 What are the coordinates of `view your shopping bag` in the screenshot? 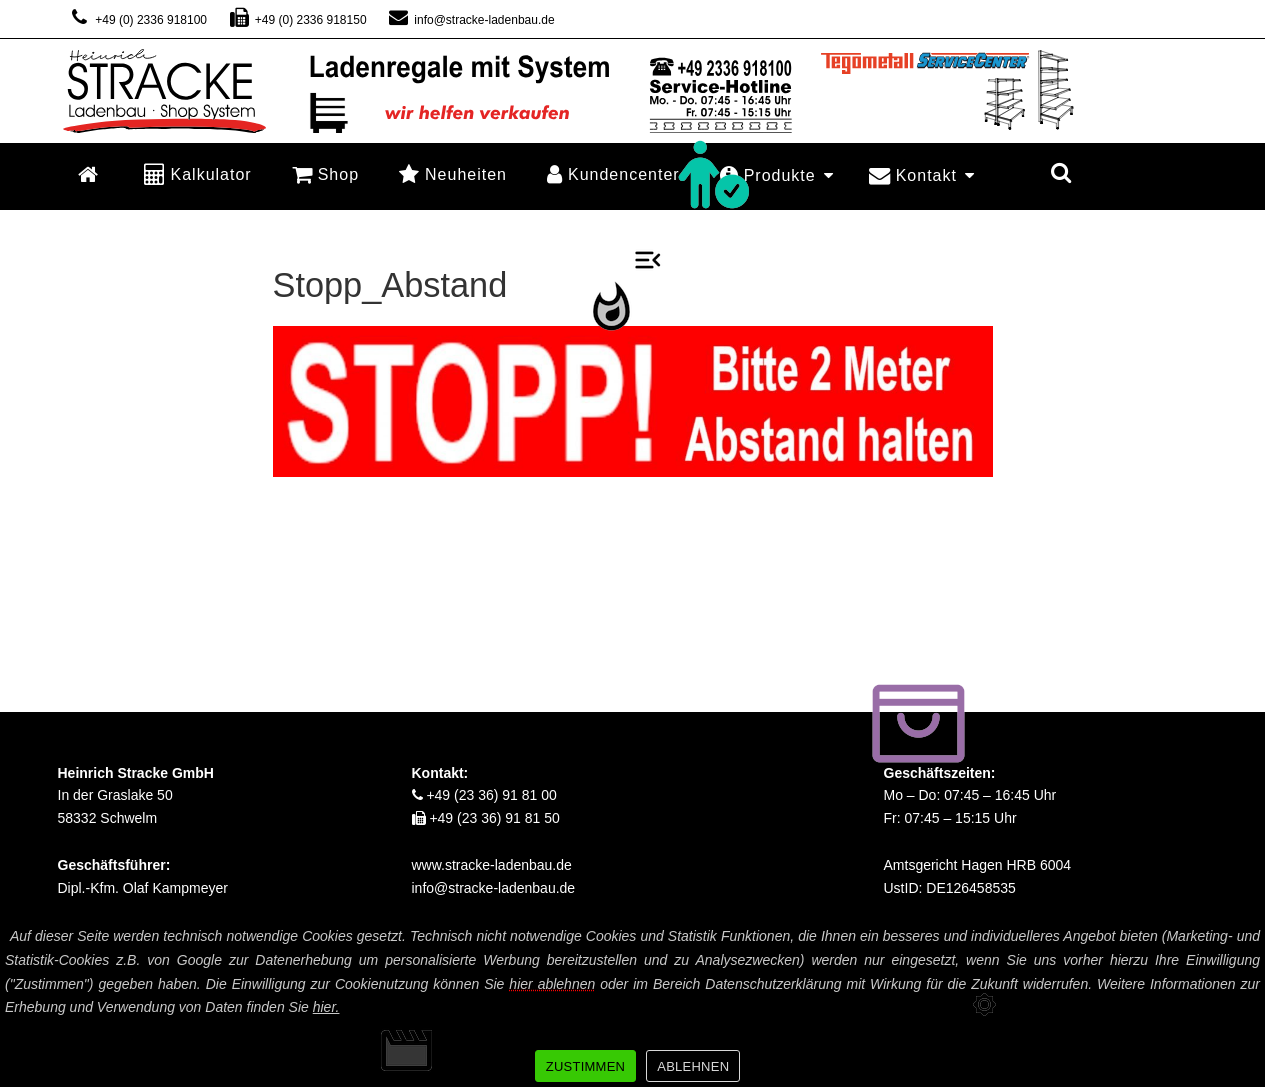 It's located at (918, 723).